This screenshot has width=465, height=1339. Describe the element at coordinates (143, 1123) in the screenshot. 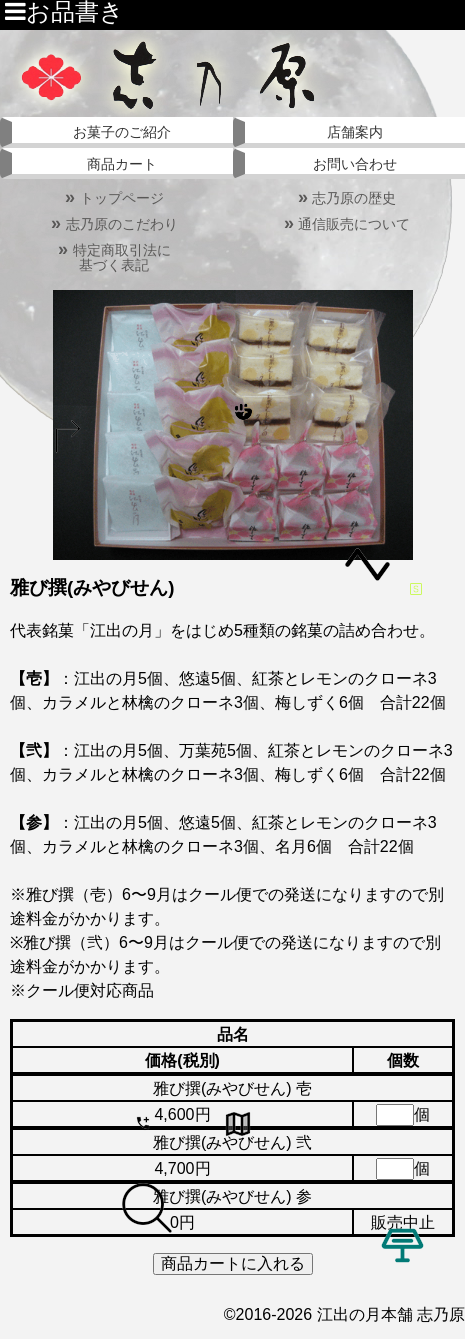

I see `add a new contact to your phone` at that location.